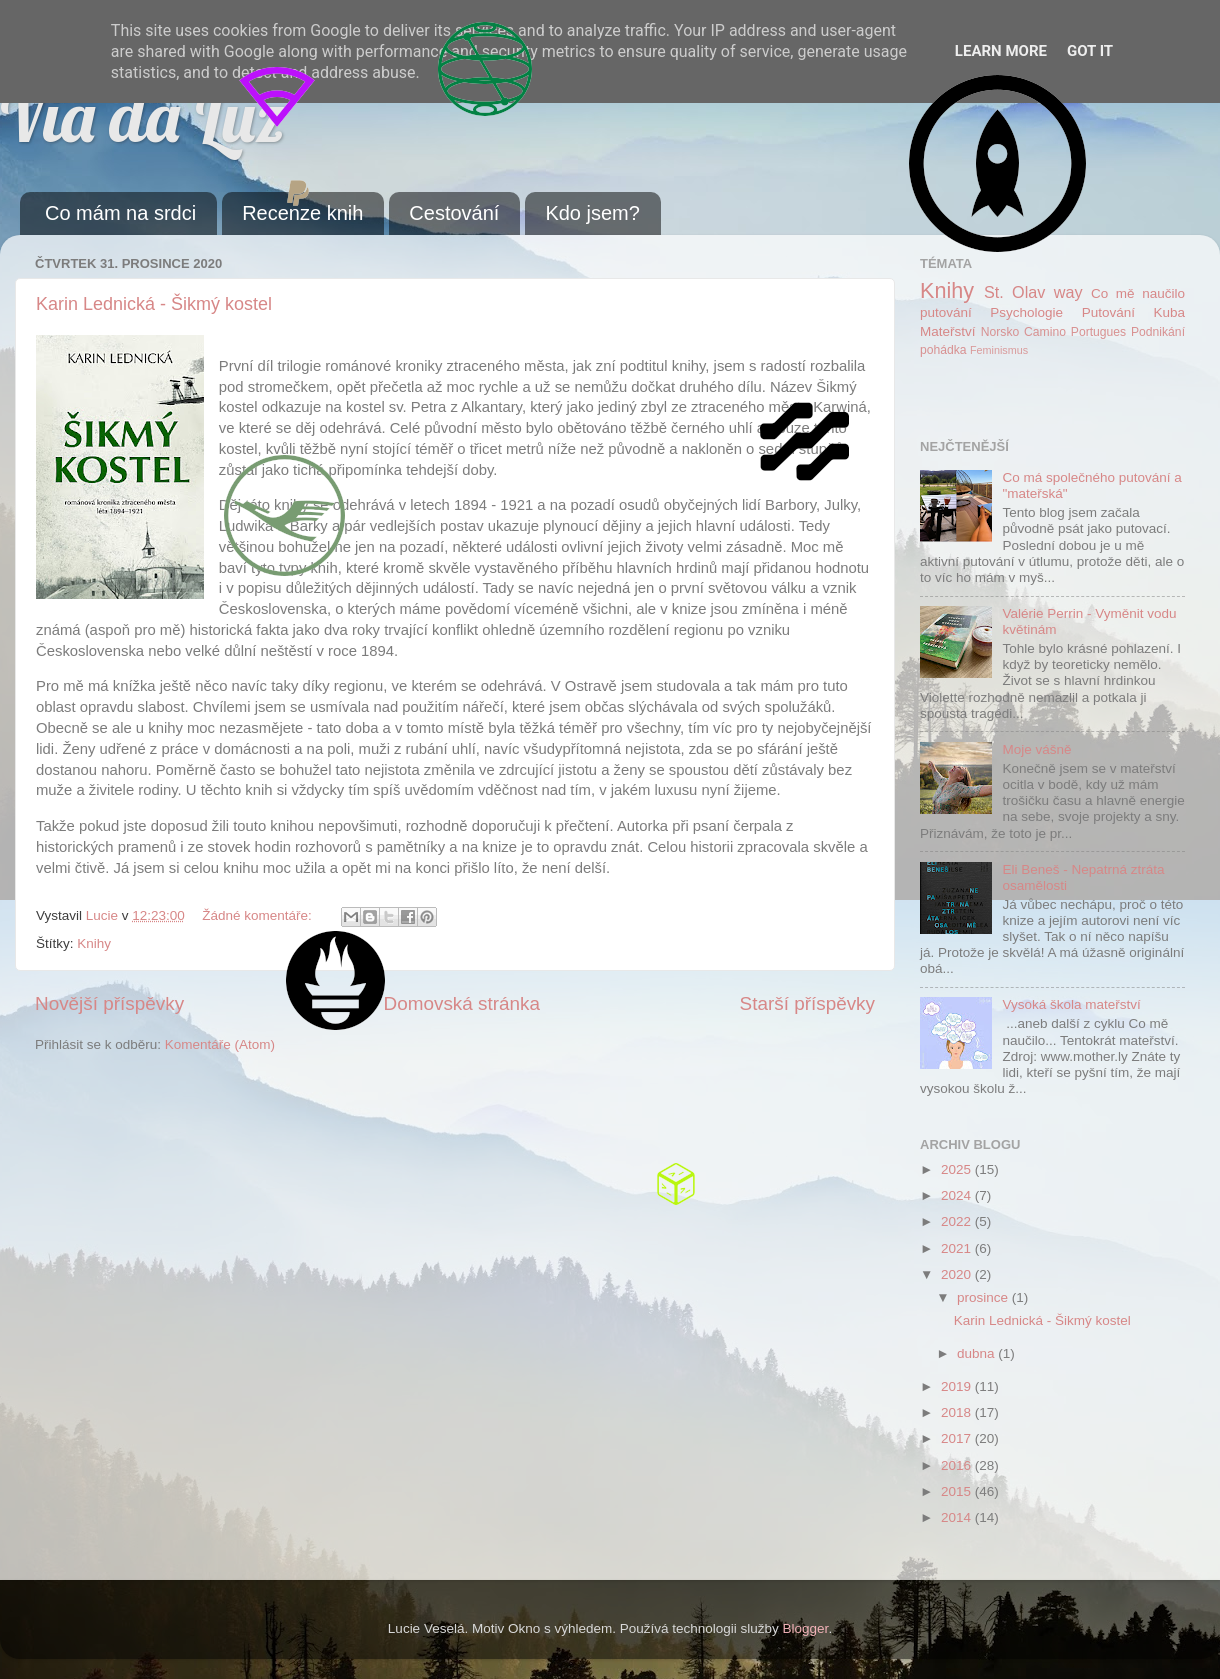  Describe the element at coordinates (804, 441) in the screenshot. I see `langflow app logo` at that location.